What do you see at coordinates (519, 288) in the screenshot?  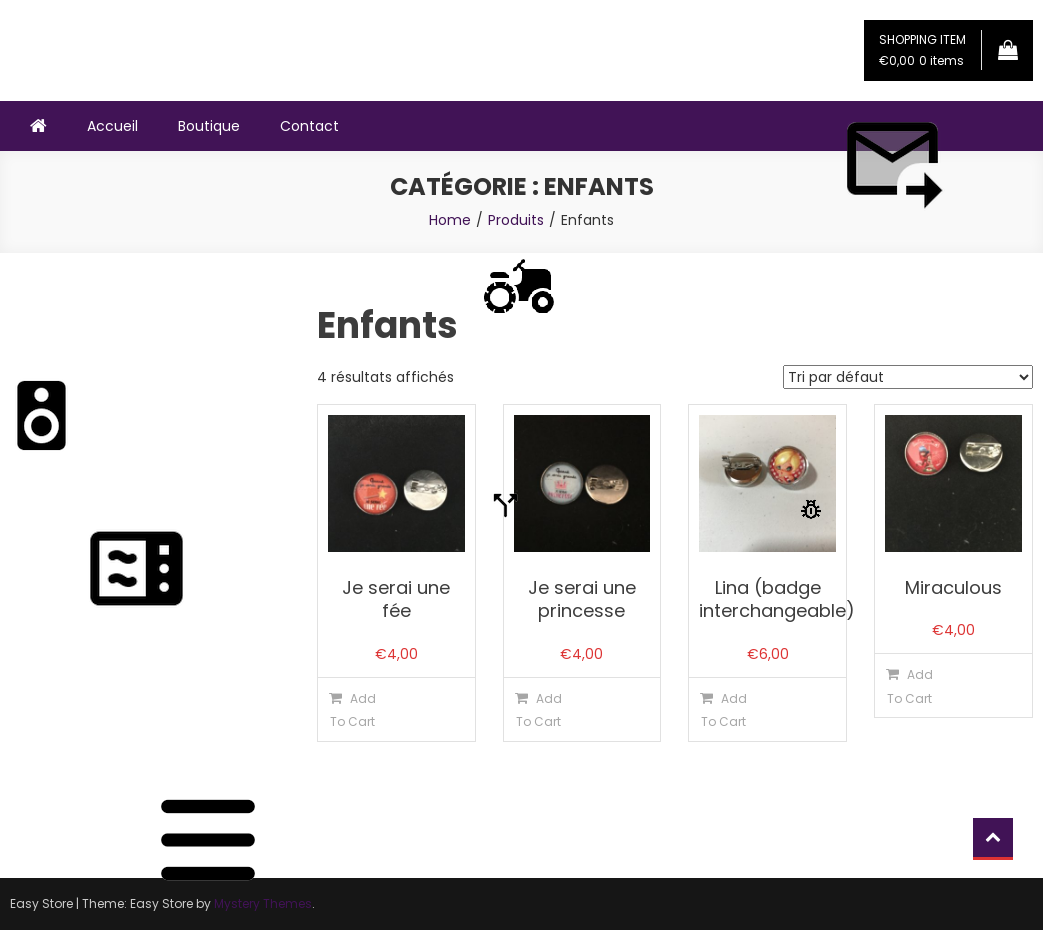 I see `access agricultural or farming features` at bounding box center [519, 288].